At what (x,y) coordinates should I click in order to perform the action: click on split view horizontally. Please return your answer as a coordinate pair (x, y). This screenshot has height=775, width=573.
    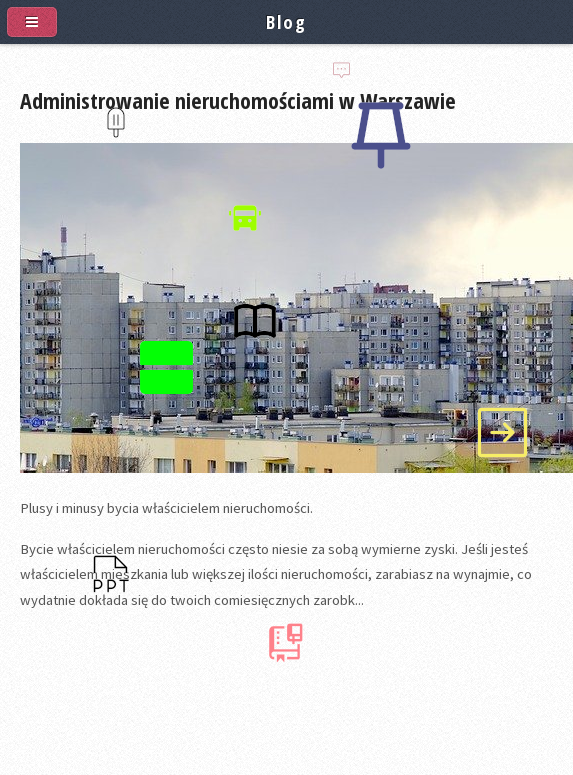
    Looking at the image, I should click on (166, 367).